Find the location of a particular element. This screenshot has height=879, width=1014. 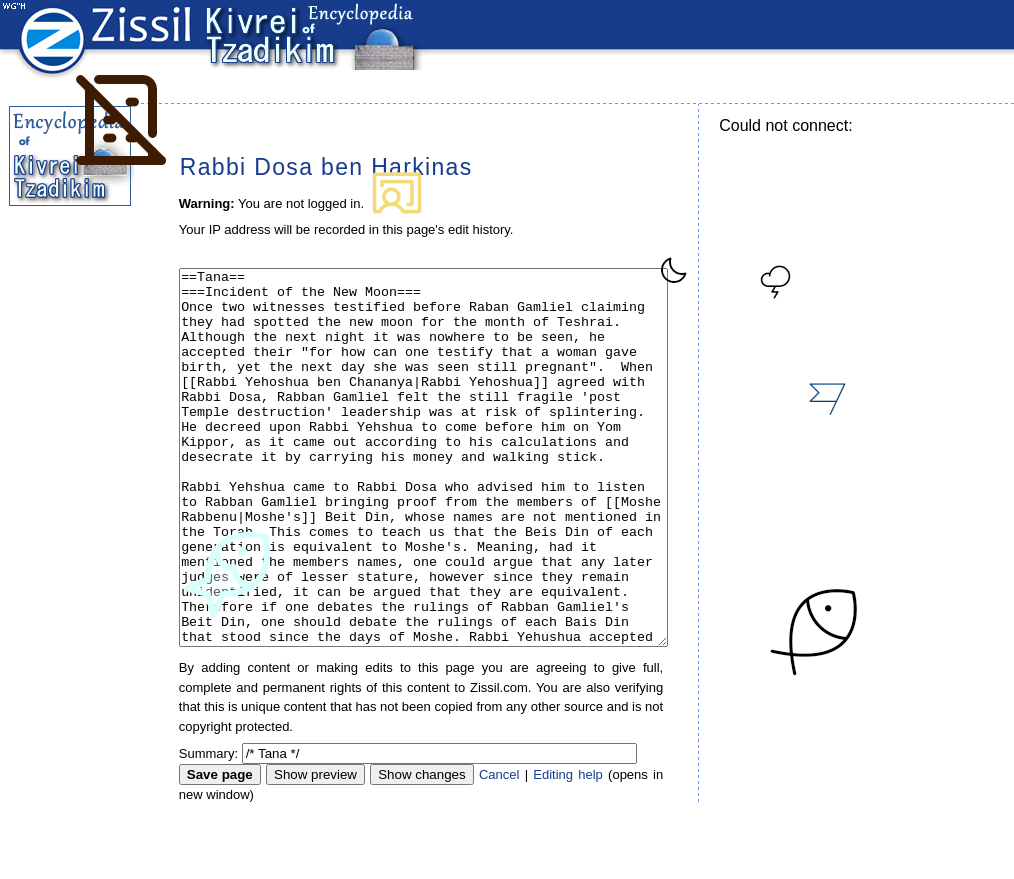

browse seafood or fish-related content is located at coordinates (231, 570).